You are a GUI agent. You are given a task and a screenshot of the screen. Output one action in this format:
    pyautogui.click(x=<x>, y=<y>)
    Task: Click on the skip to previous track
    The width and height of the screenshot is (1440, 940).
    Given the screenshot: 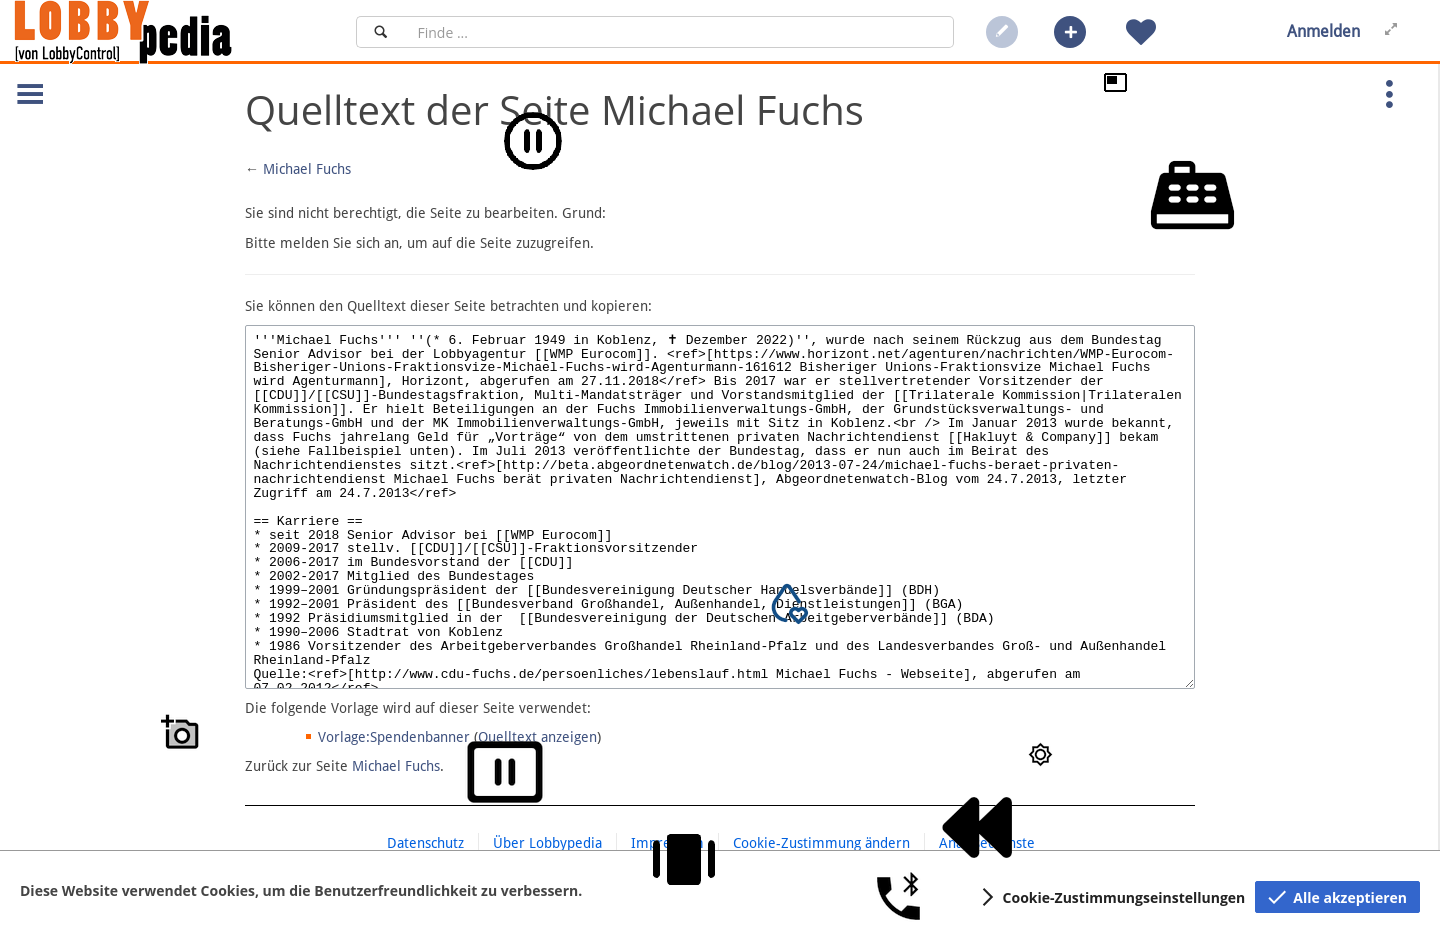 What is the action you would take?
    pyautogui.click(x=981, y=827)
    